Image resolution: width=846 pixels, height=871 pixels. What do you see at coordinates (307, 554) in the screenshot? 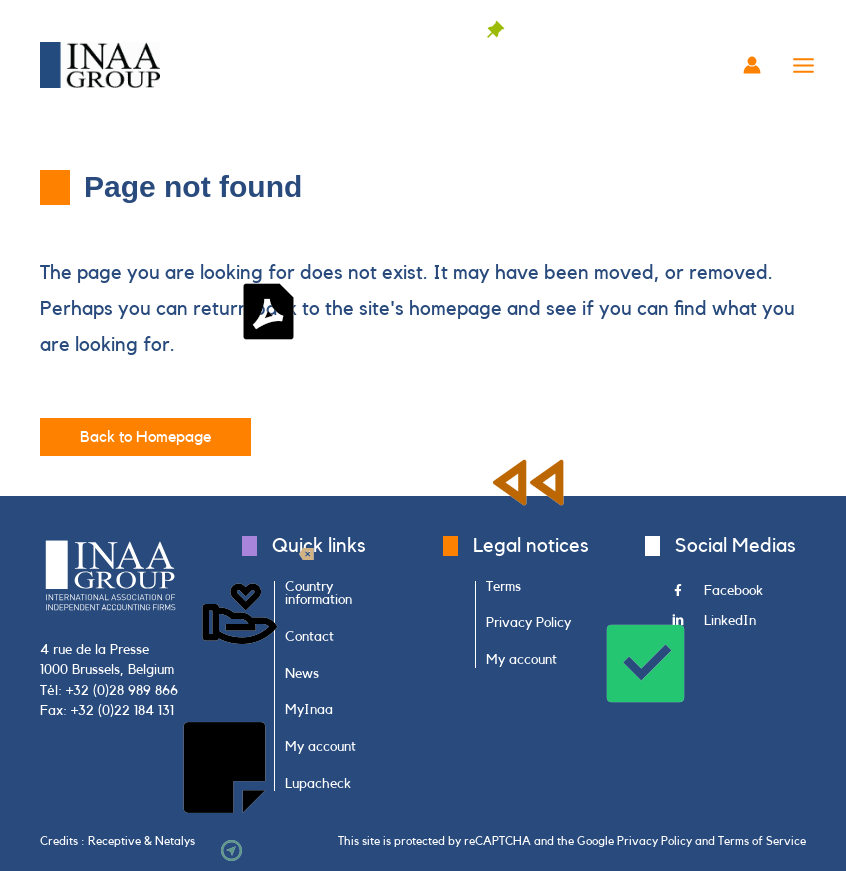
I see `delete previous character or backspace` at bounding box center [307, 554].